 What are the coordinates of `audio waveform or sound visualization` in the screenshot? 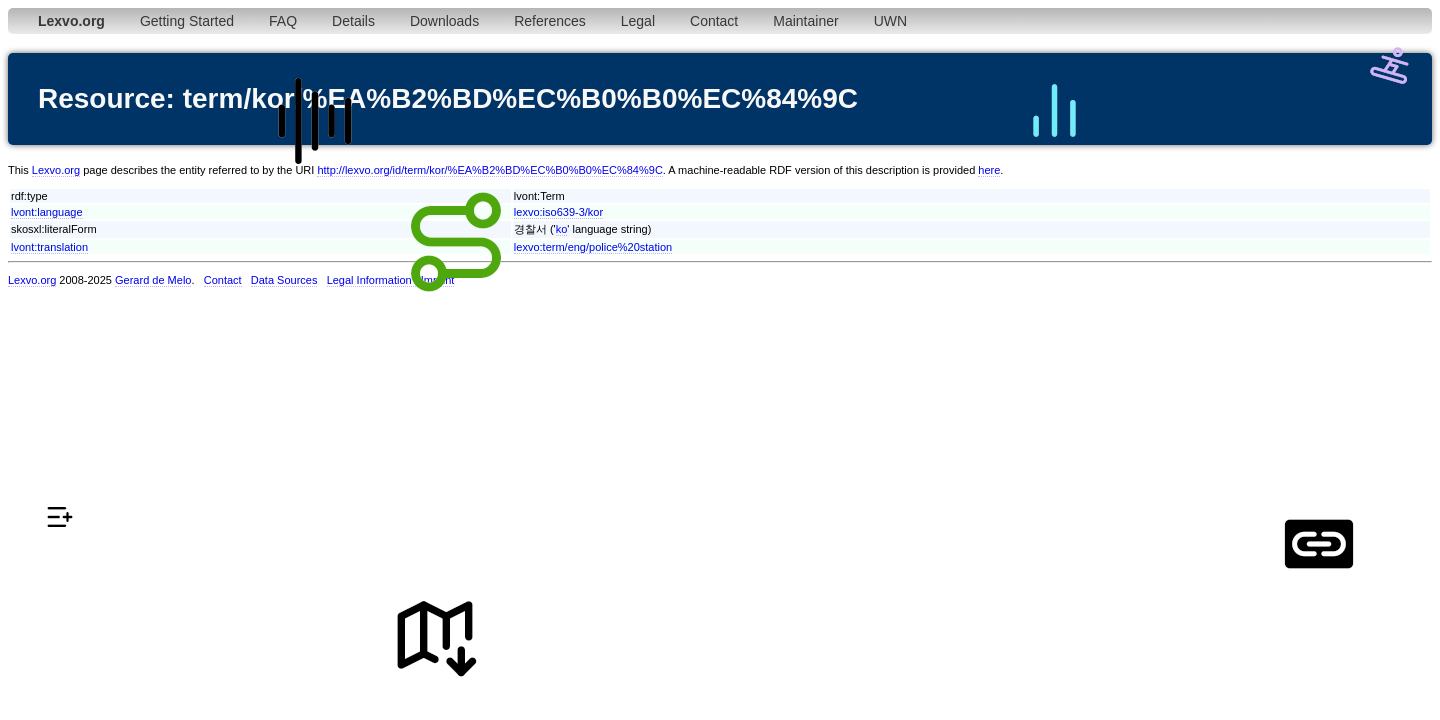 It's located at (315, 121).